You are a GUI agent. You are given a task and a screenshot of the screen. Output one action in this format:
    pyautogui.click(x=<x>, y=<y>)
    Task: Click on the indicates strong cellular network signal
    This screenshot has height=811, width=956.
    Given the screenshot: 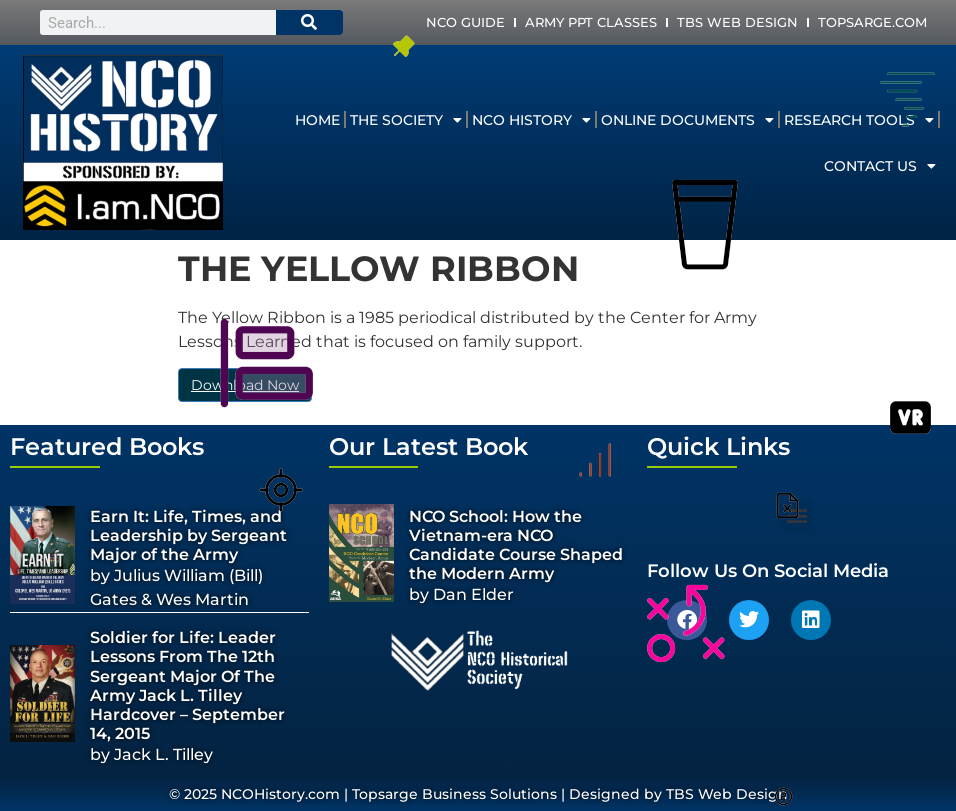 What is the action you would take?
    pyautogui.click(x=602, y=458)
    